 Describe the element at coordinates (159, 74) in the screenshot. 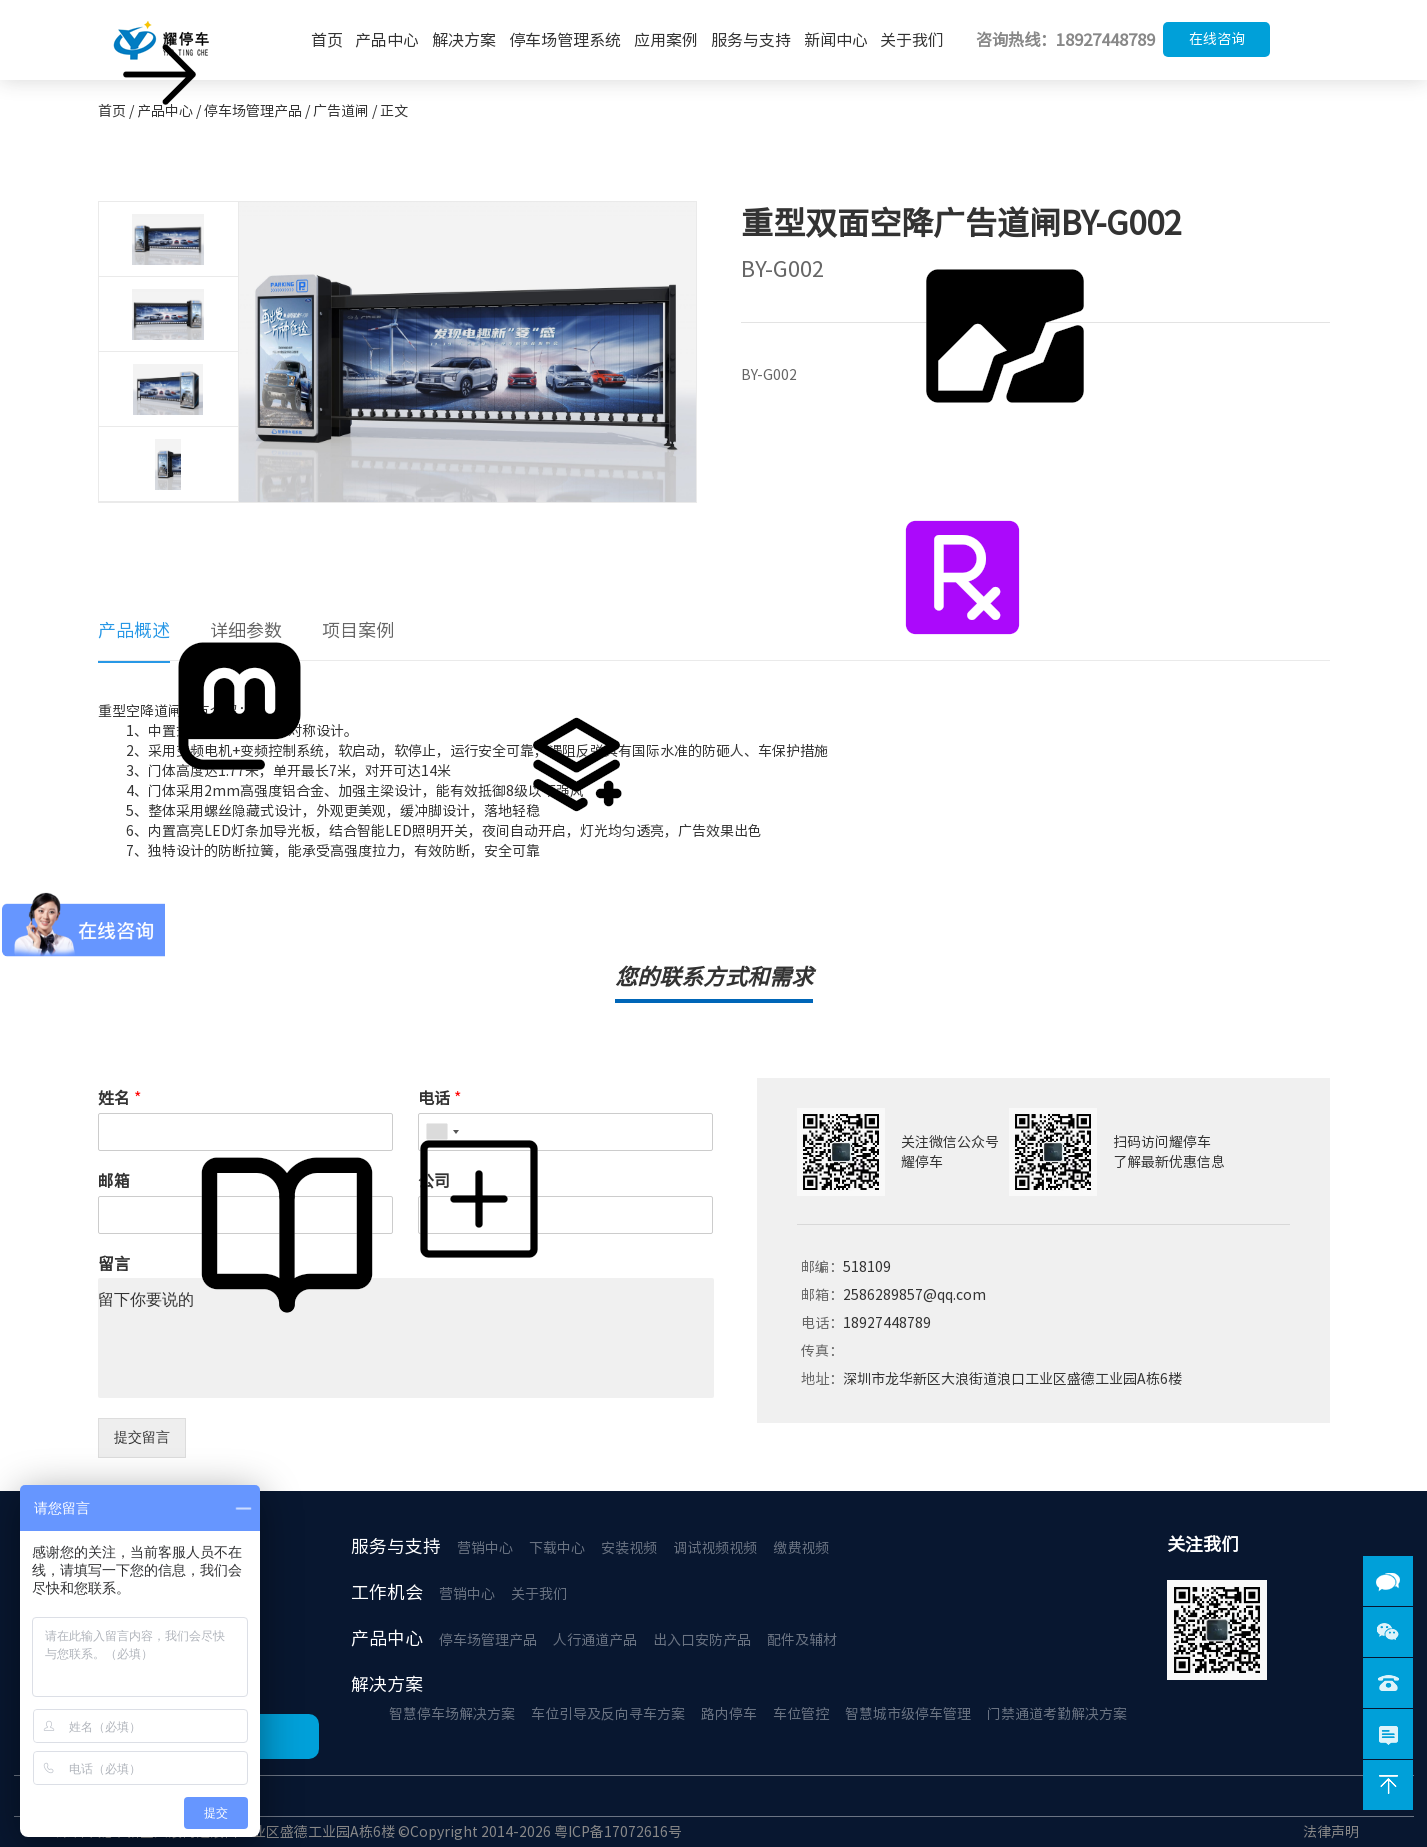

I see `navigate to the next item or screen` at that location.